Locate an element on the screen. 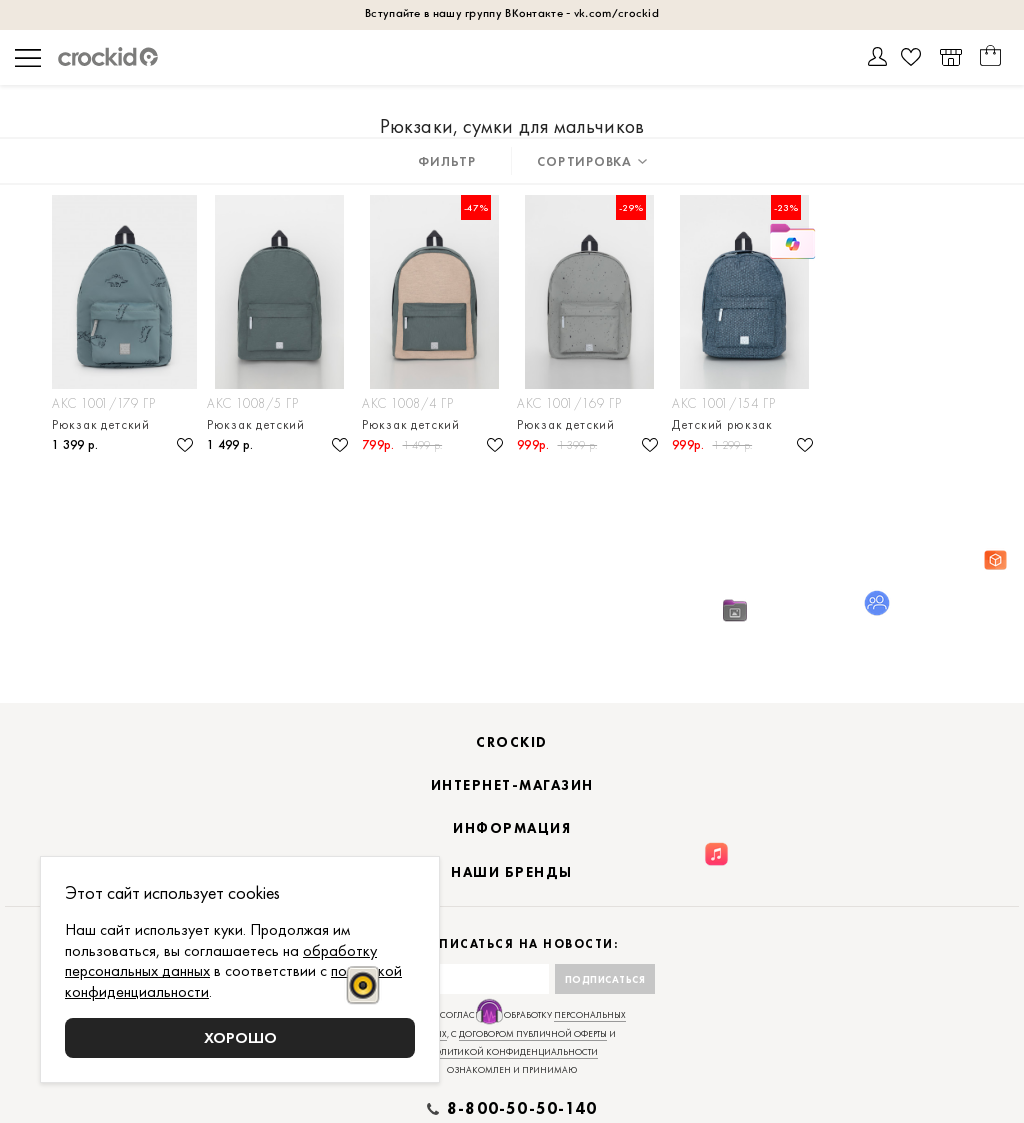 The width and height of the screenshot is (1024, 1123). open folder containing microsoft copilot 365 files is located at coordinates (792, 242).